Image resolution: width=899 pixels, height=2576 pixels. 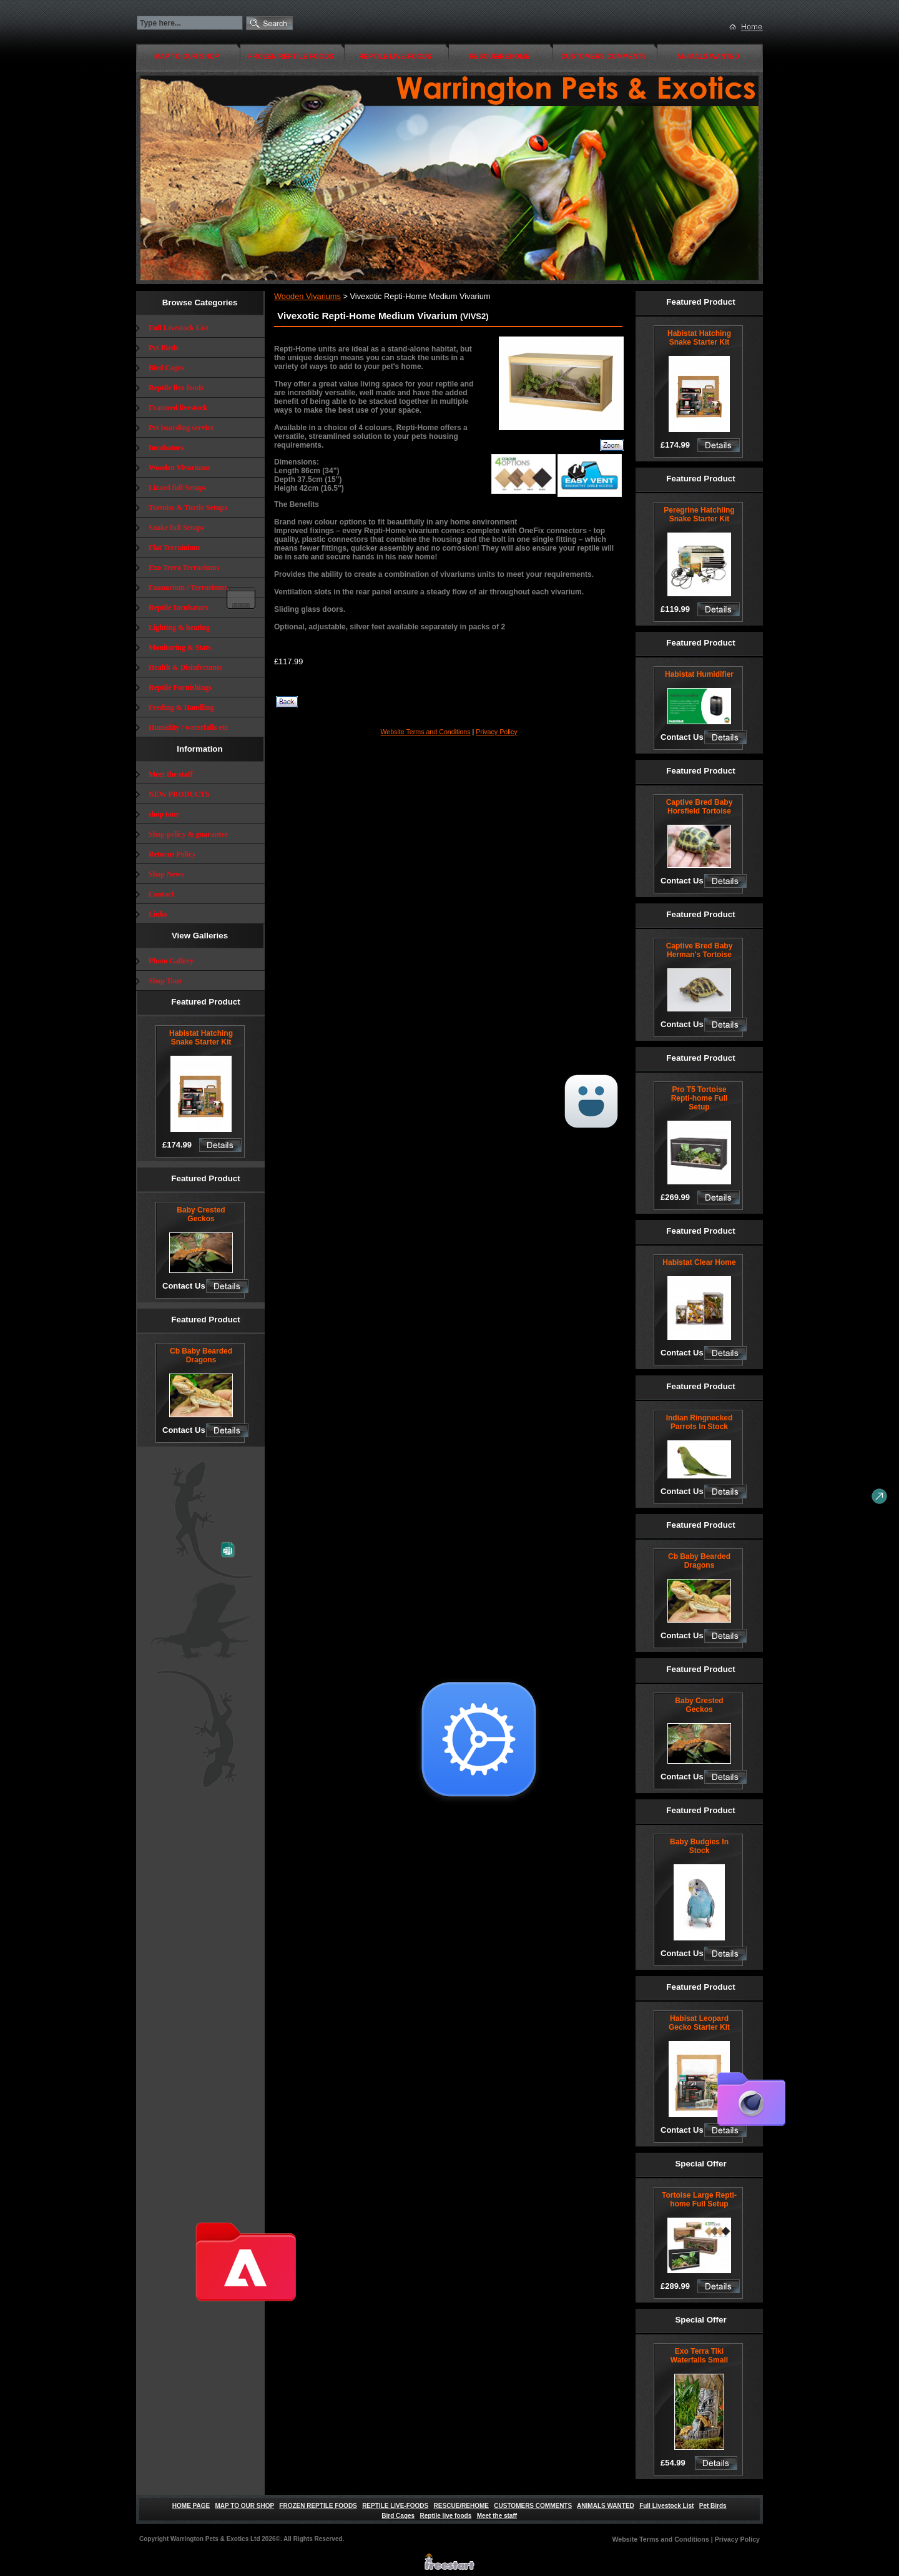 What do you see at coordinates (228, 1550) in the screenshot?
I see `a microsoft publisher document file` at bounding box center [228, 1550].